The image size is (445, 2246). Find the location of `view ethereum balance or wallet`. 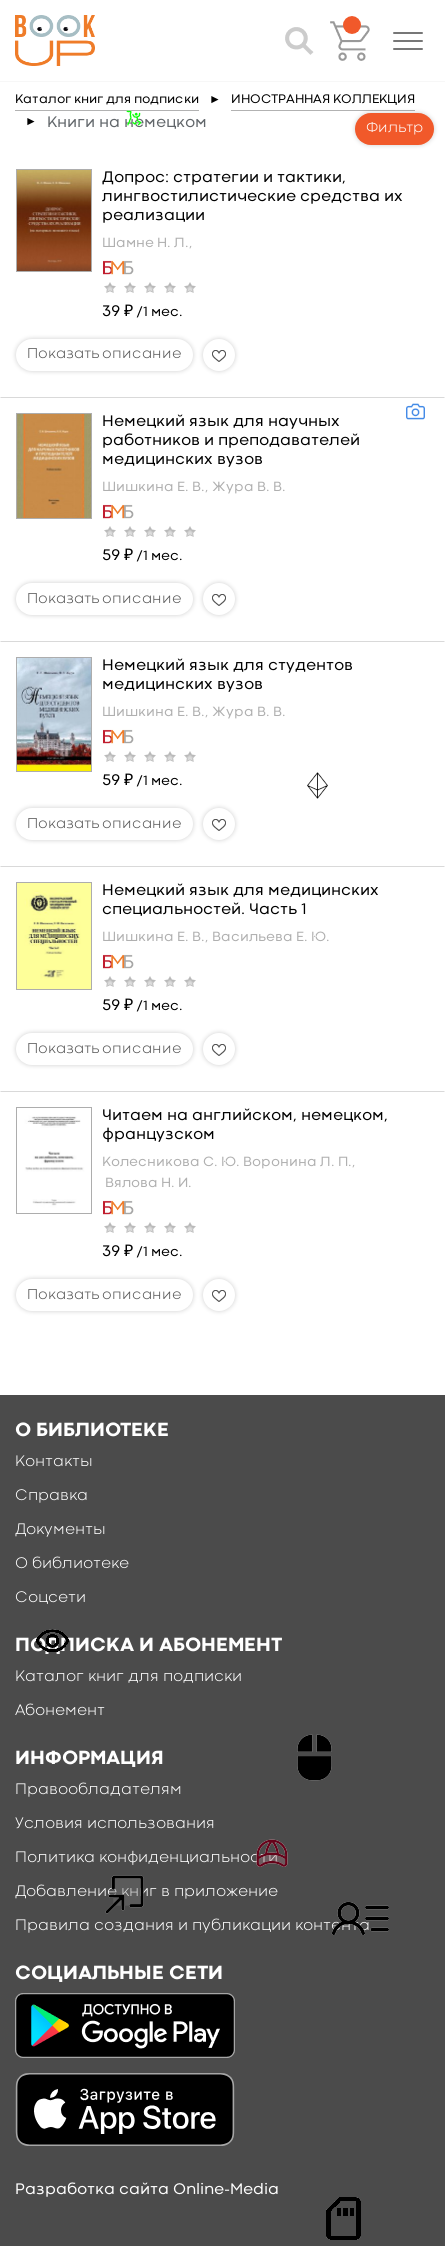

view ethereum balance or wallet is located at coordinates (317, 785).